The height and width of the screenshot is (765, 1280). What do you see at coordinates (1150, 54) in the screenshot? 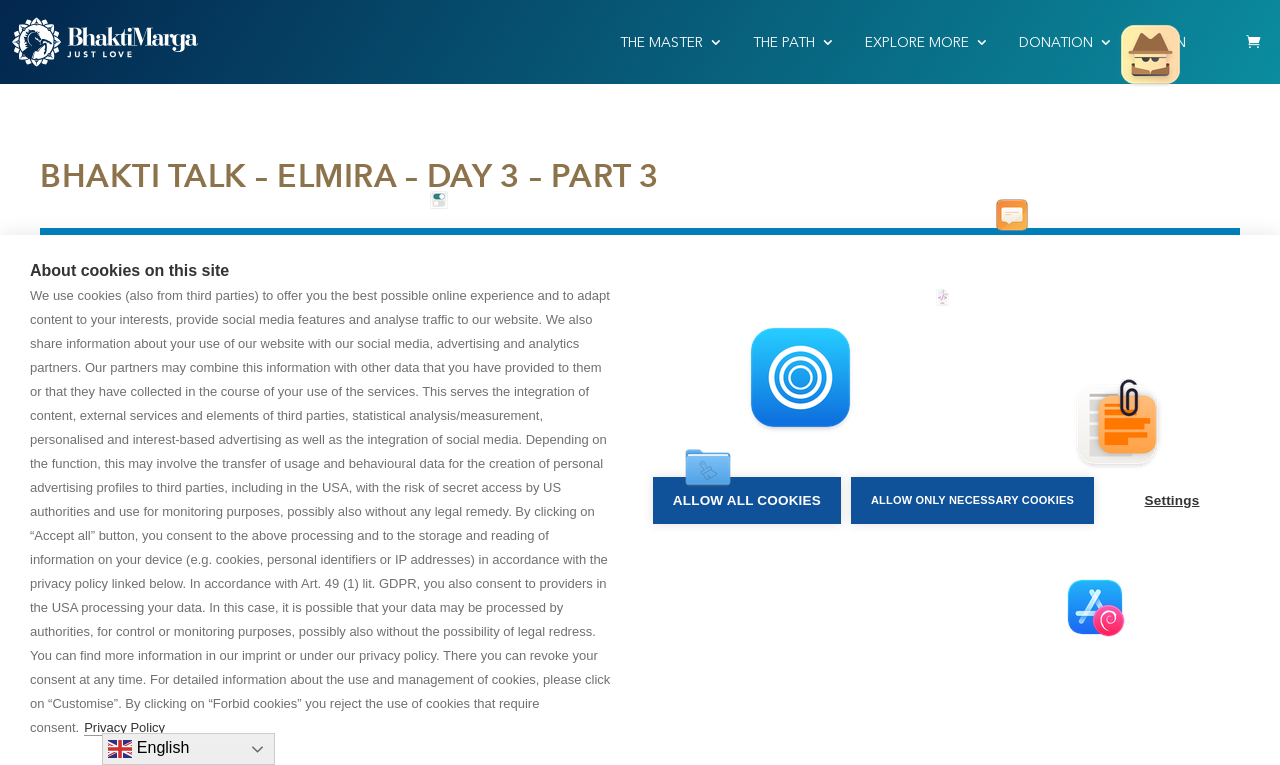
I see `open d-spy application for debugging d-bus` at bounding box center [1150, 54].